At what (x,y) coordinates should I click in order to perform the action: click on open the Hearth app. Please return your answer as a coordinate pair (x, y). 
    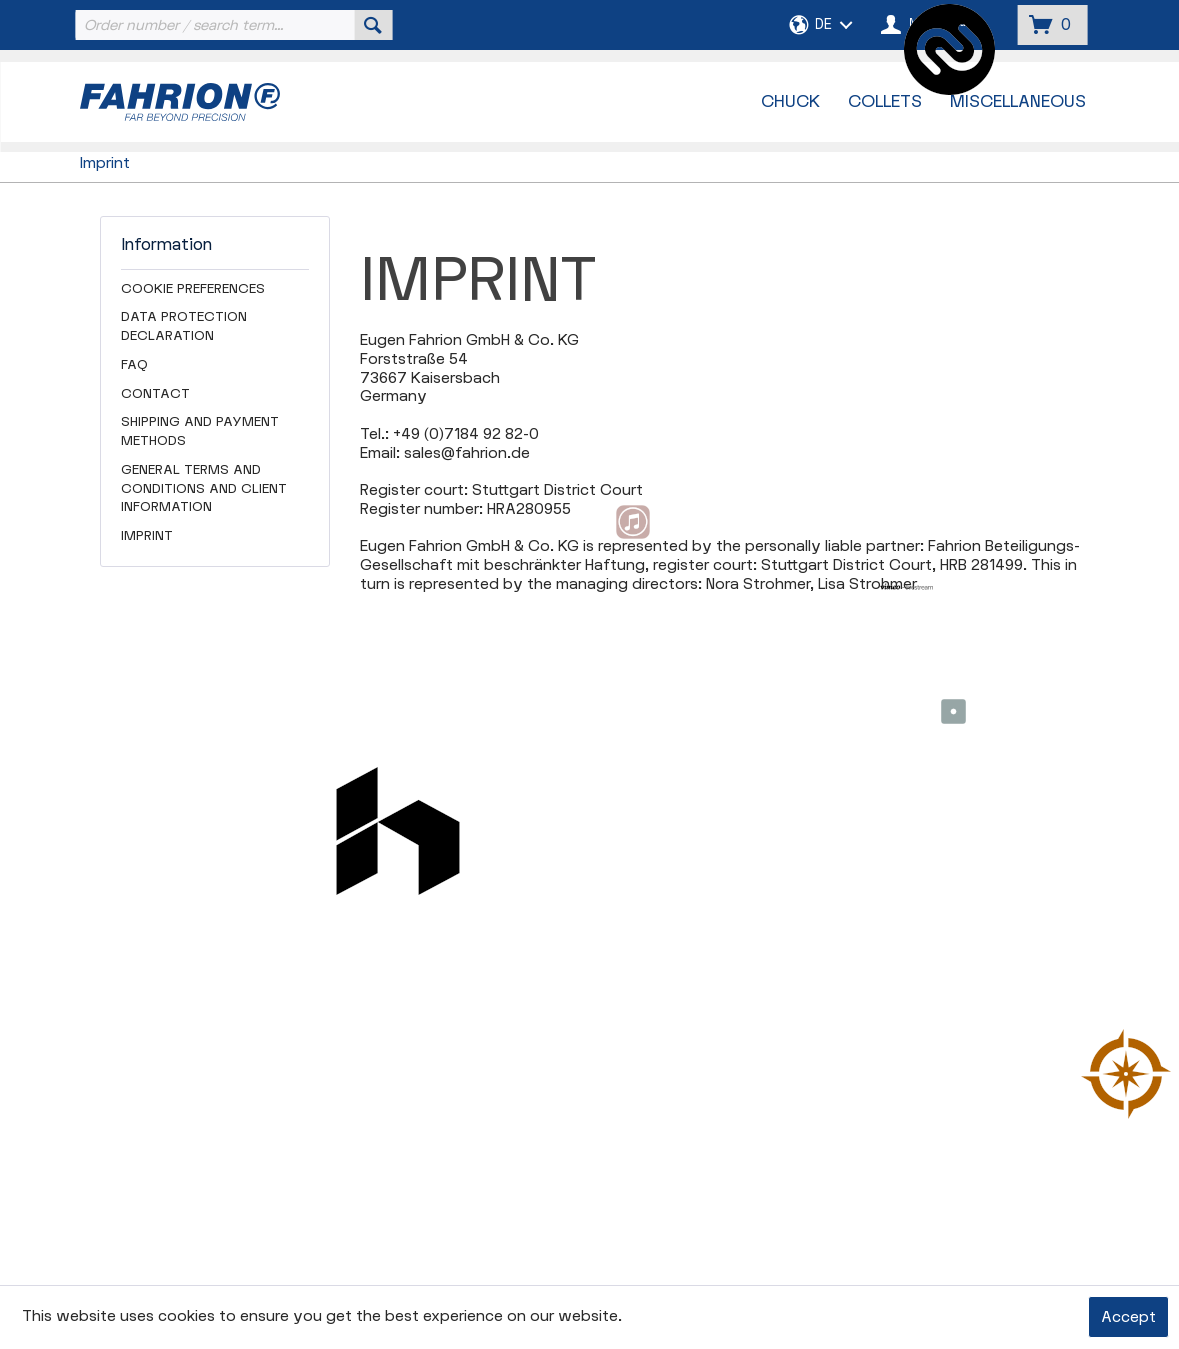
    Looking at the image, I should click on (398, 831).